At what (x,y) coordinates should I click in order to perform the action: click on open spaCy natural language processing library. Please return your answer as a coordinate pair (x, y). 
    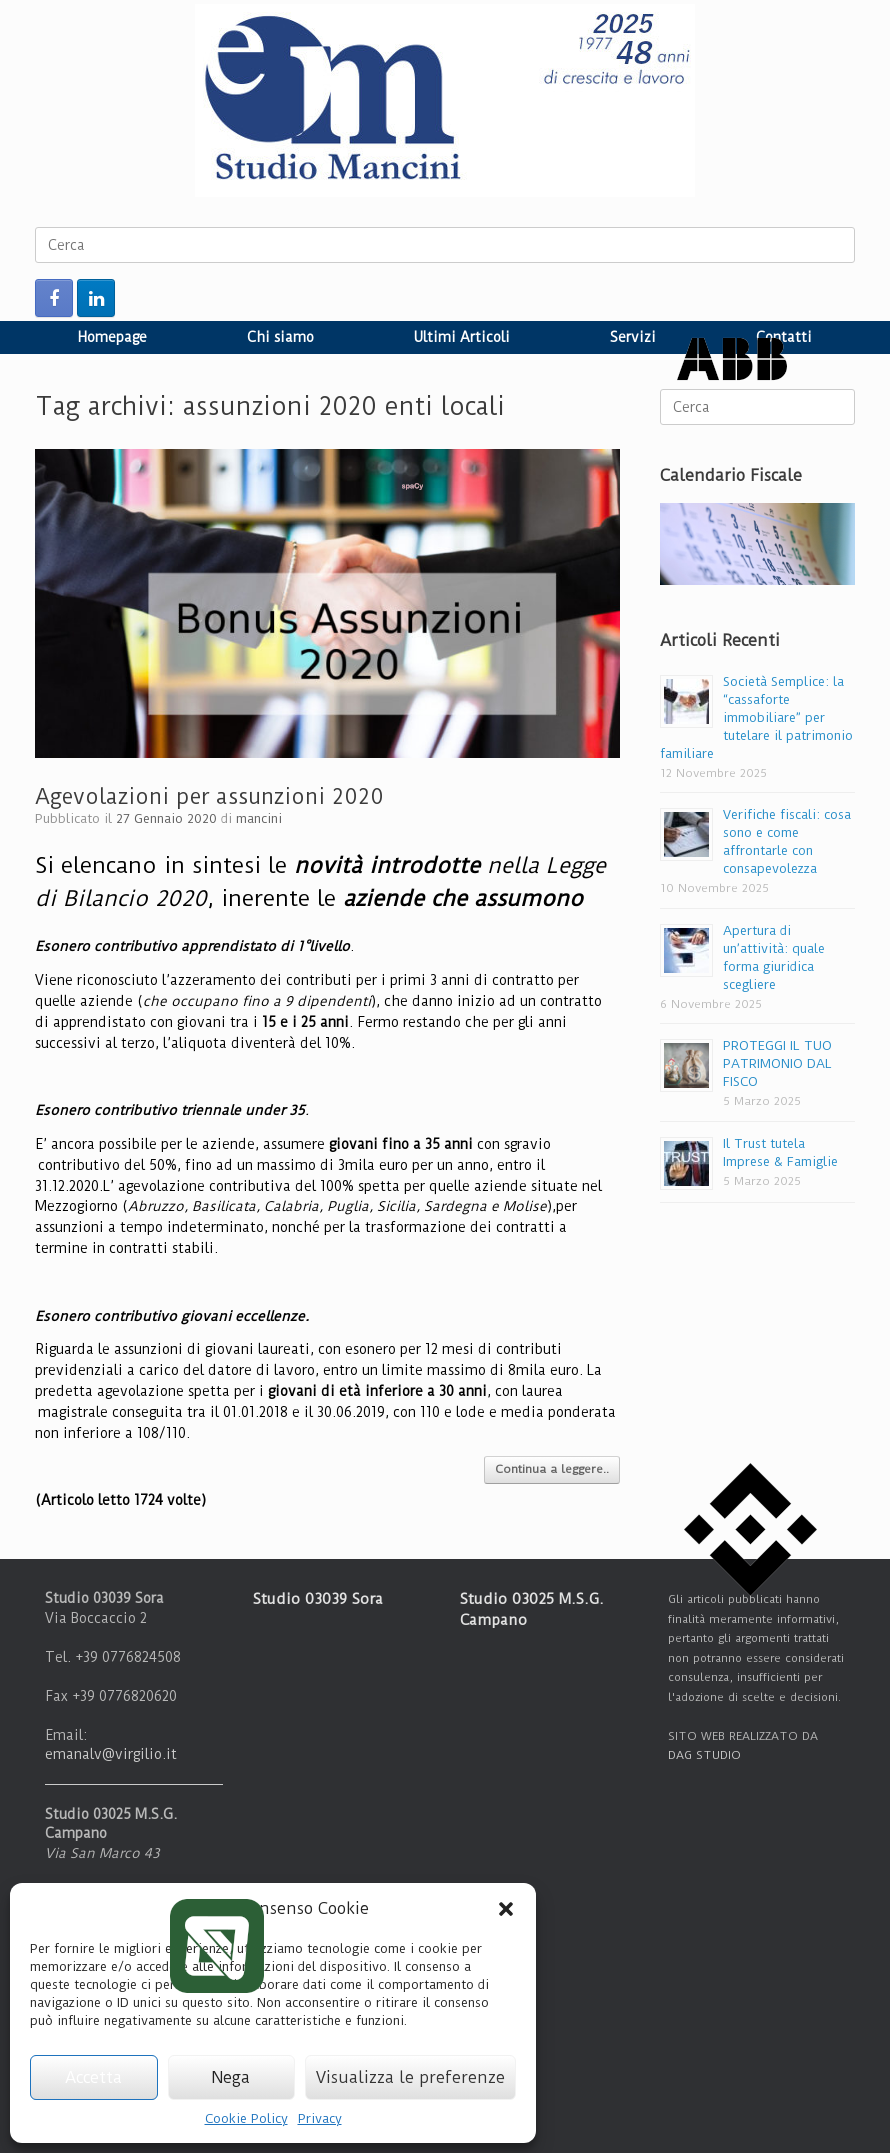
    Looking at the image, I should click on (412, 486).